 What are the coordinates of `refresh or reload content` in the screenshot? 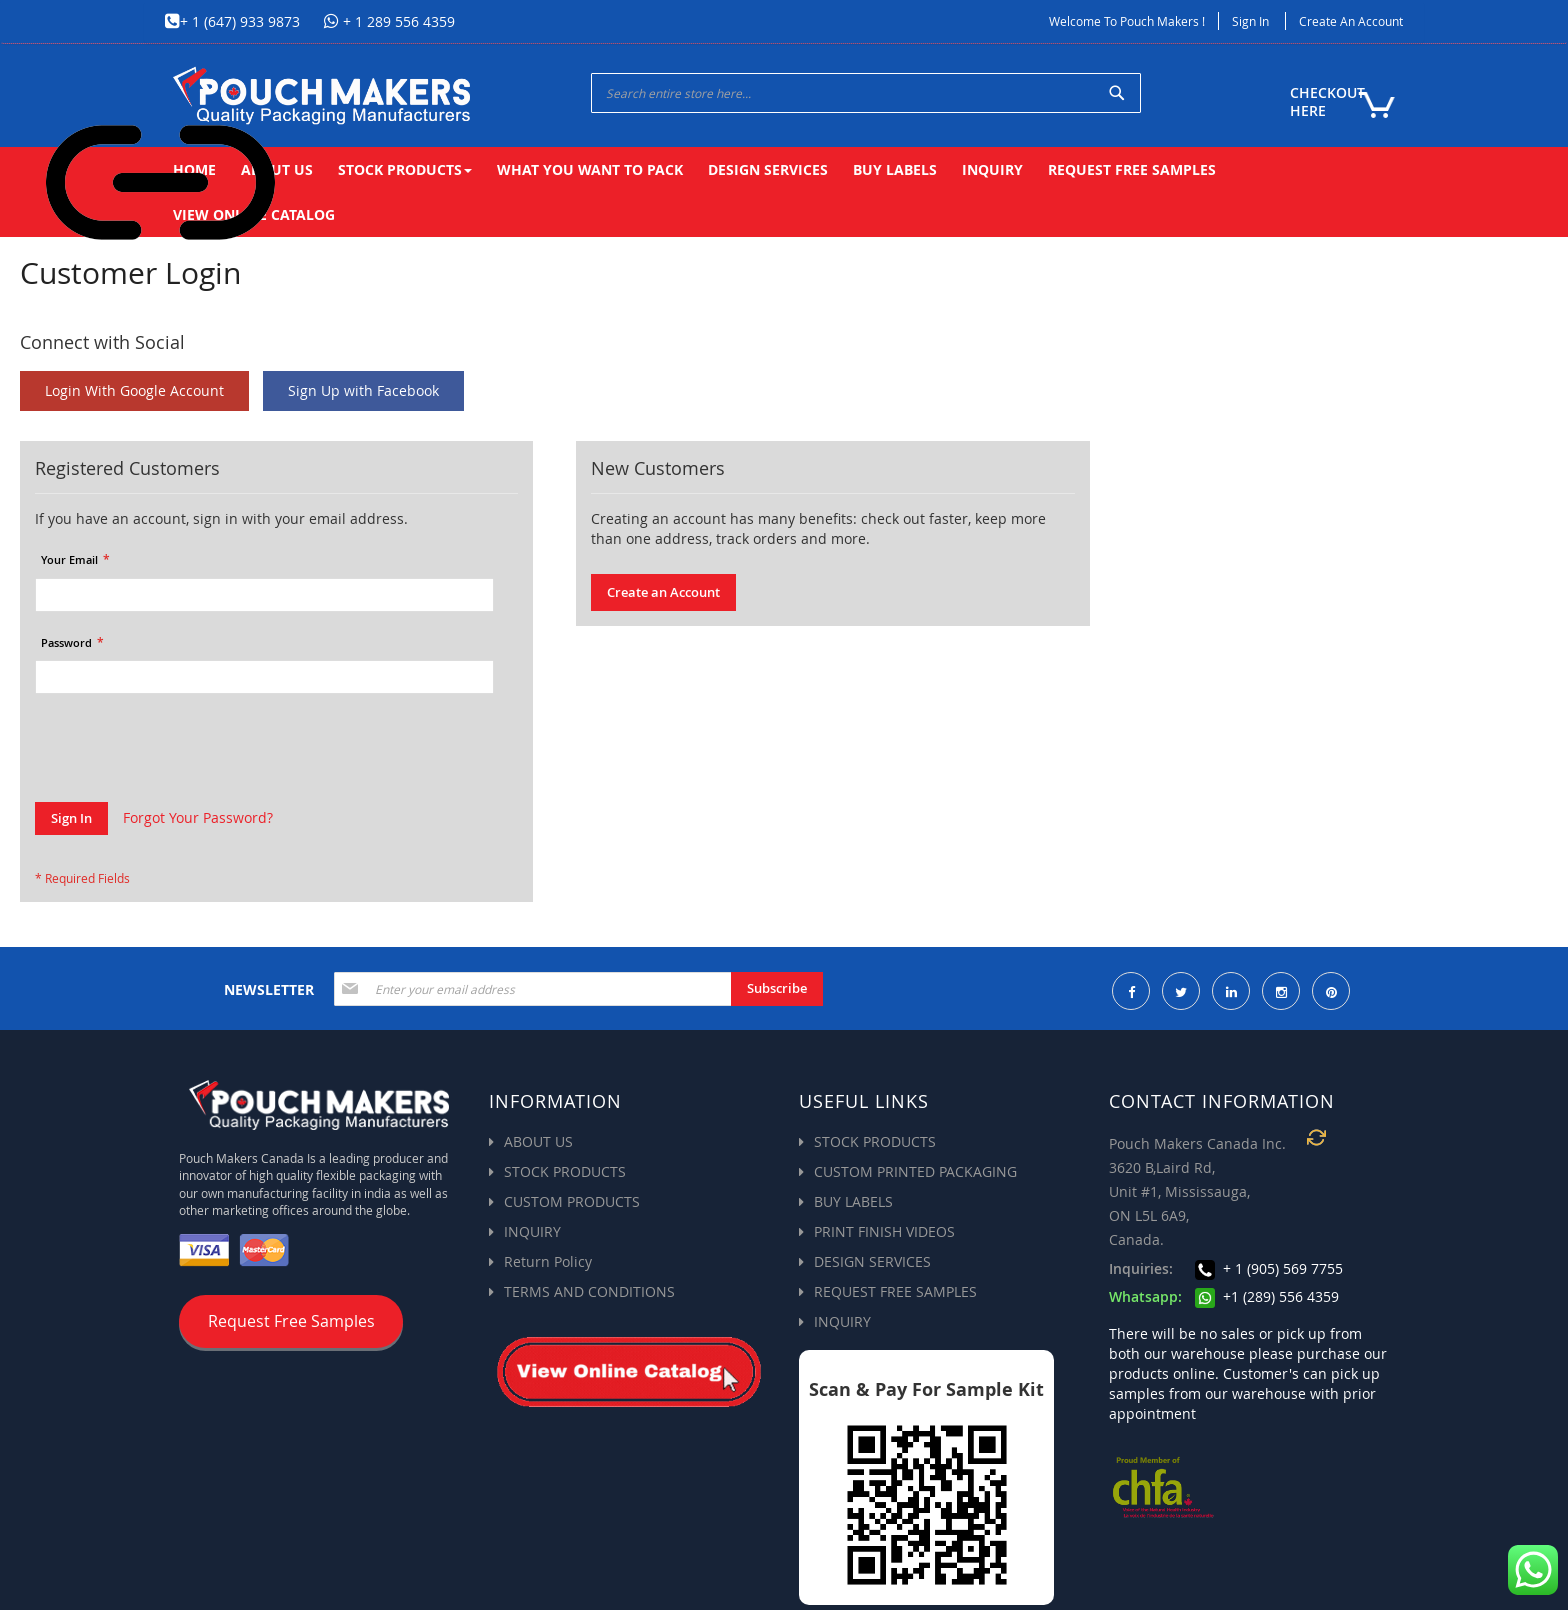 It's located at (1316, 1137).